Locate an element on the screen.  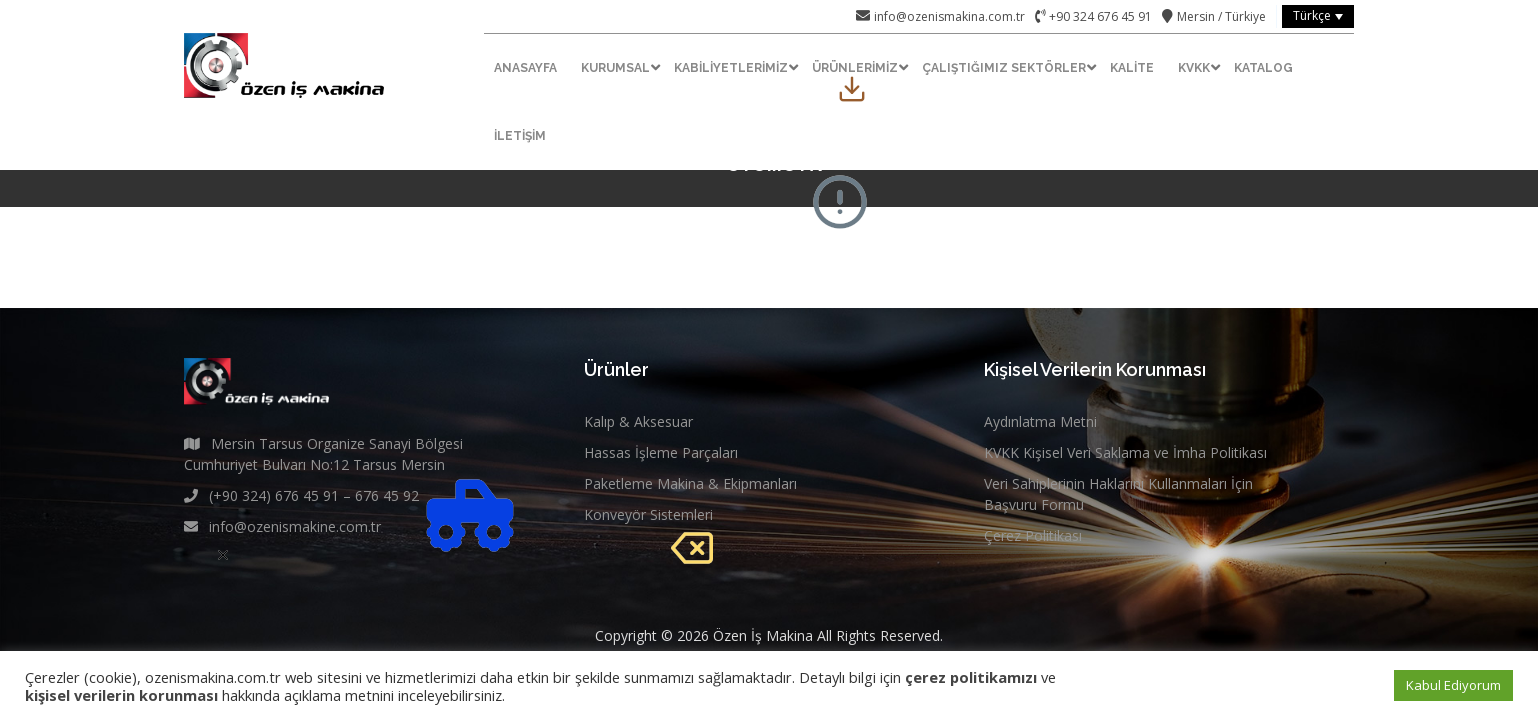
delete a tag or label is located at coordinates (692, 548).